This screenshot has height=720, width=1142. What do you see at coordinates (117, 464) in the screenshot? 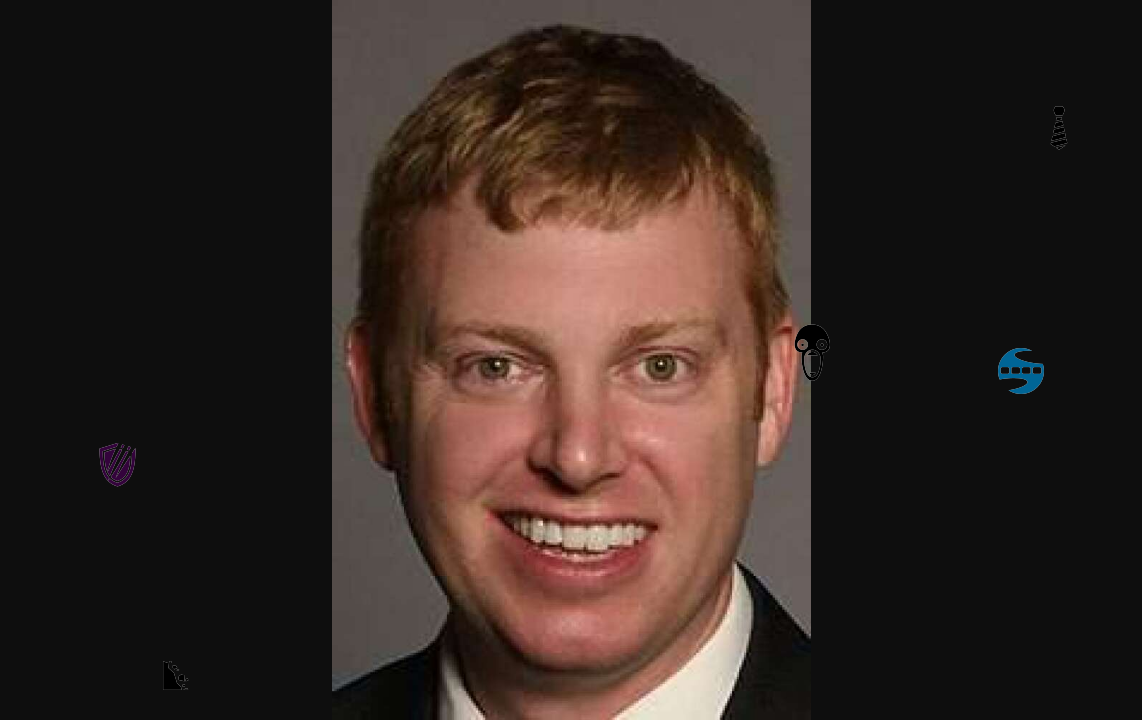
I see `indicates disabled or inactive protection` at bounding box center [117, 464].